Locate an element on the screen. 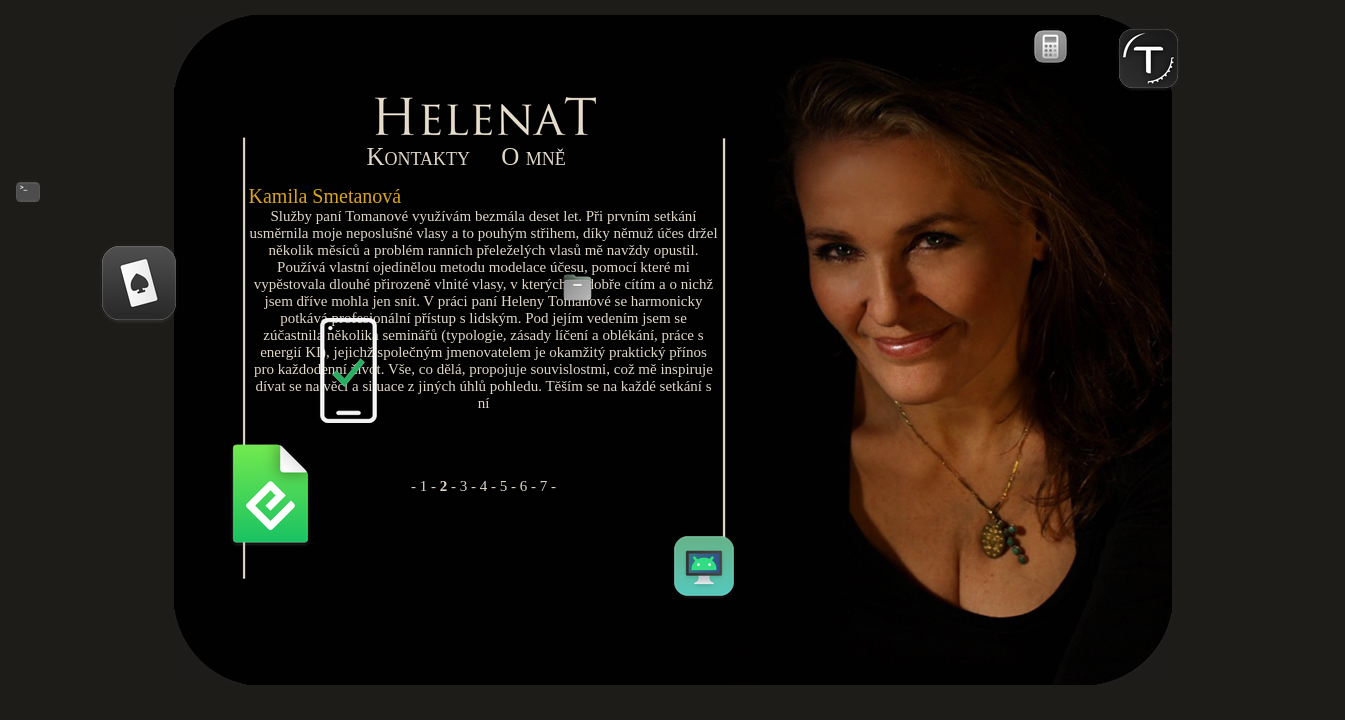 Image resolution: width=1345 pixels, height=720 pixels. launch the Thrive game launcher is located at coordinates (1148, 58).